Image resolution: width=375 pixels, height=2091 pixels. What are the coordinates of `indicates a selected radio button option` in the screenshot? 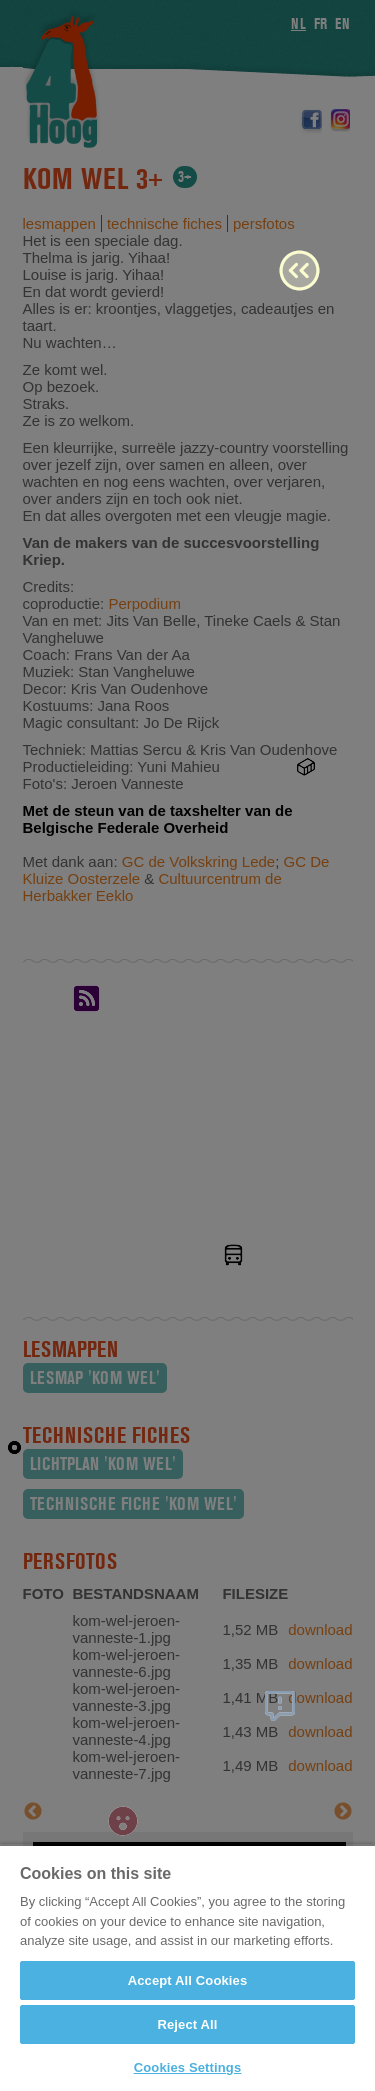 It's located at (14, 1447).